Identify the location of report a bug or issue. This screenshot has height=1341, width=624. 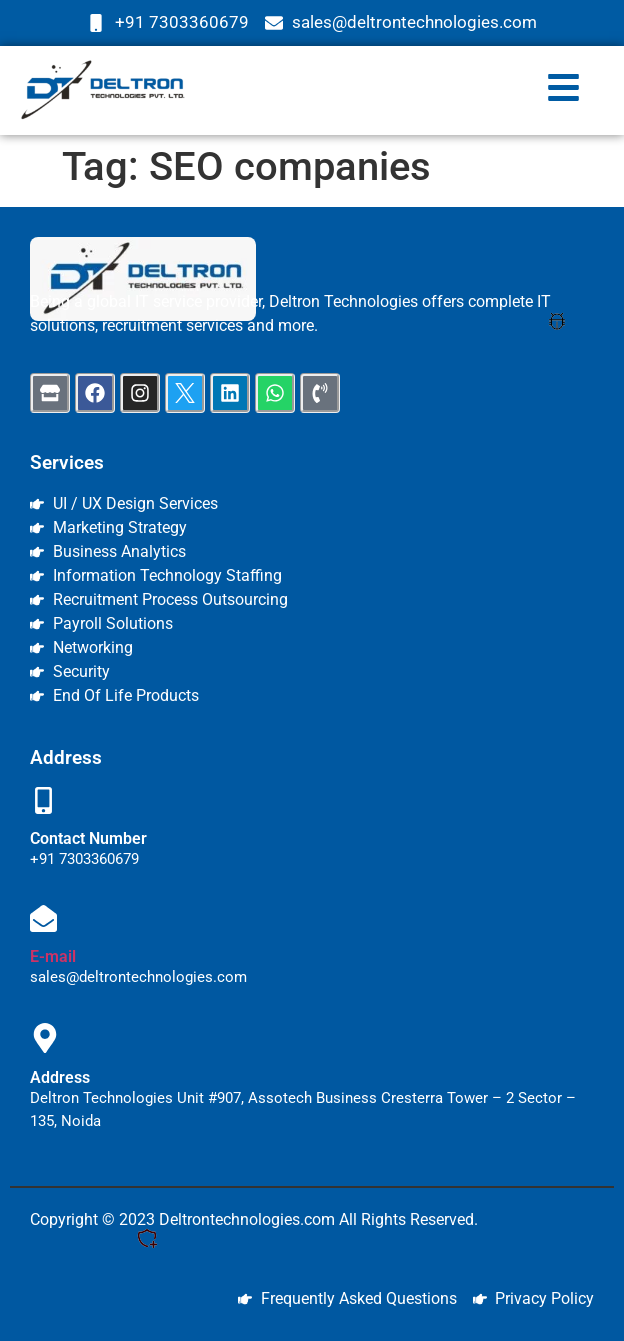
(557, 321).